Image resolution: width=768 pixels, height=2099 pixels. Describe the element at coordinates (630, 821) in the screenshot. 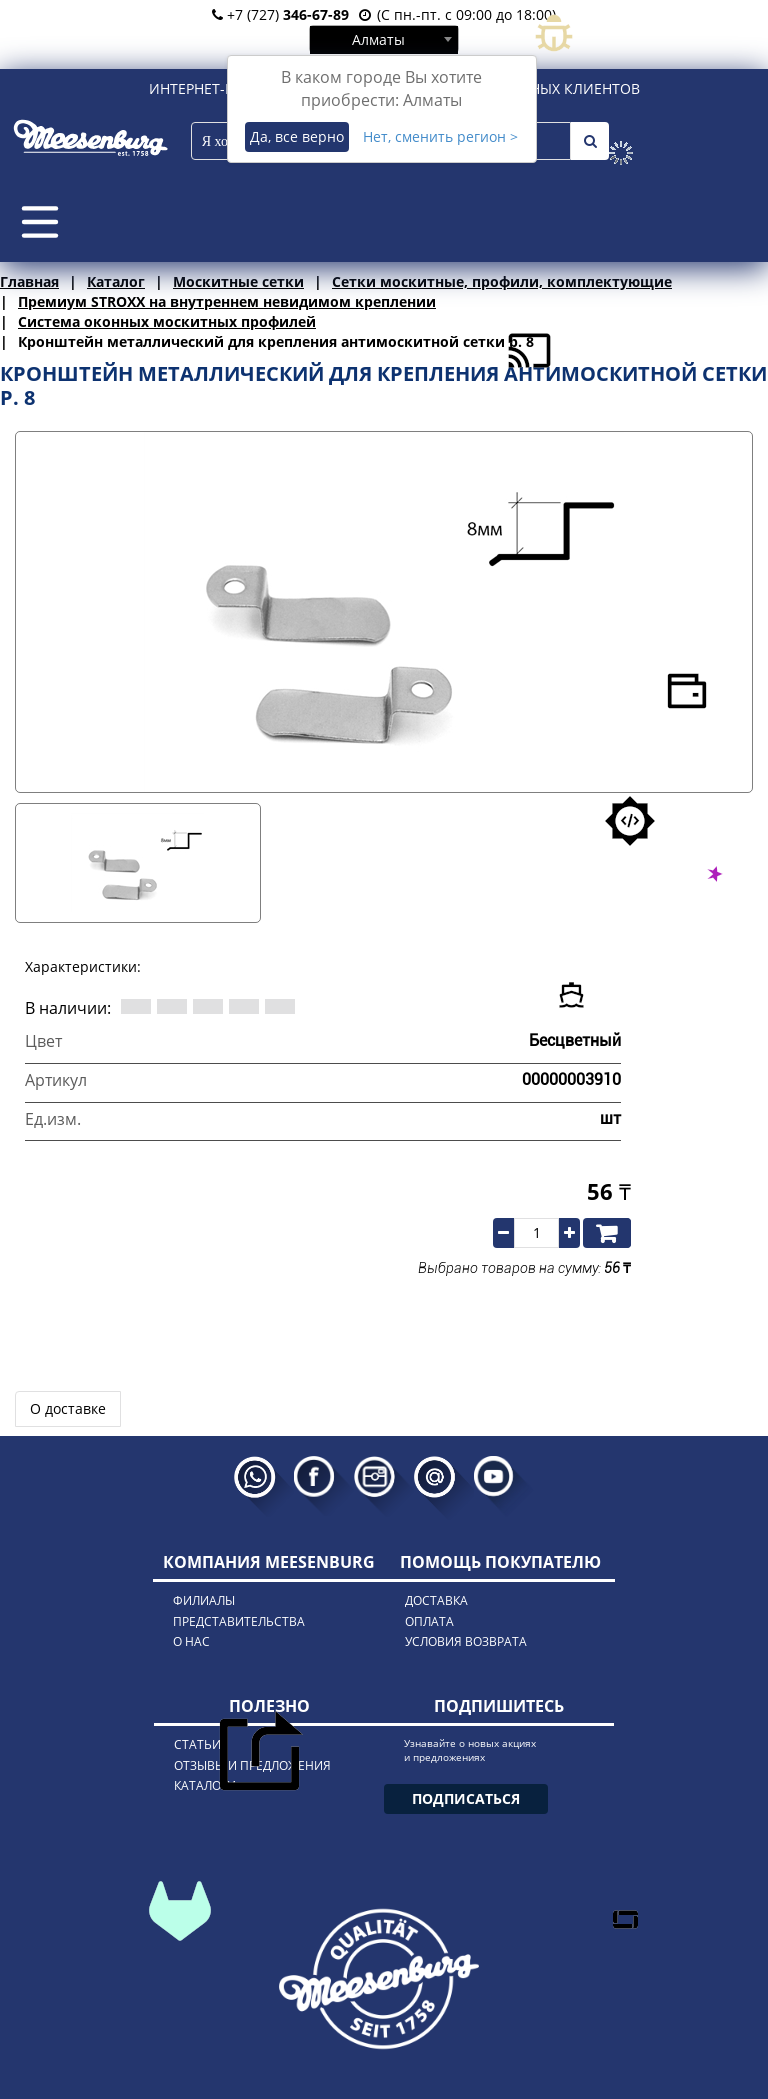

I see `google summer of code program logo` at that location.